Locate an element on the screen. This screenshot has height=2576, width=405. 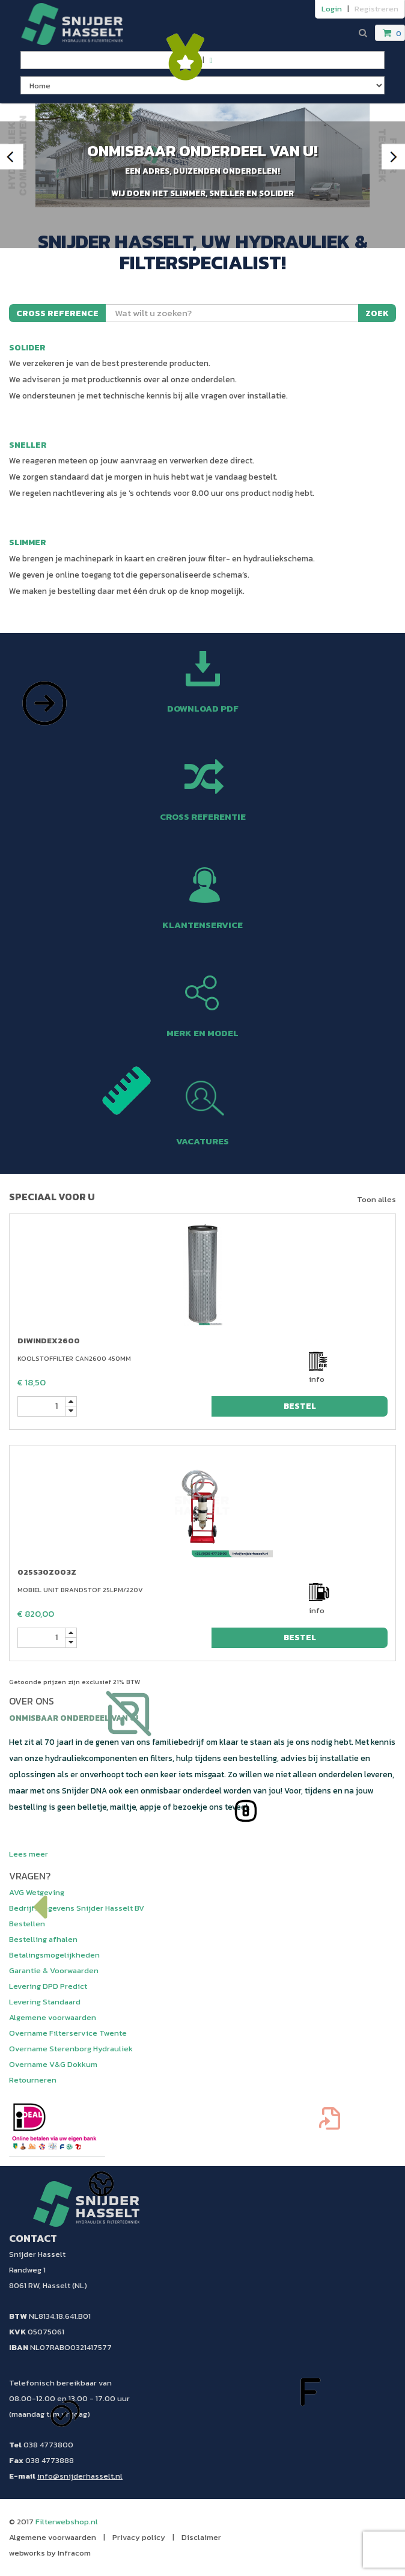
proceed to the next step is located at coordinates (44, 703).